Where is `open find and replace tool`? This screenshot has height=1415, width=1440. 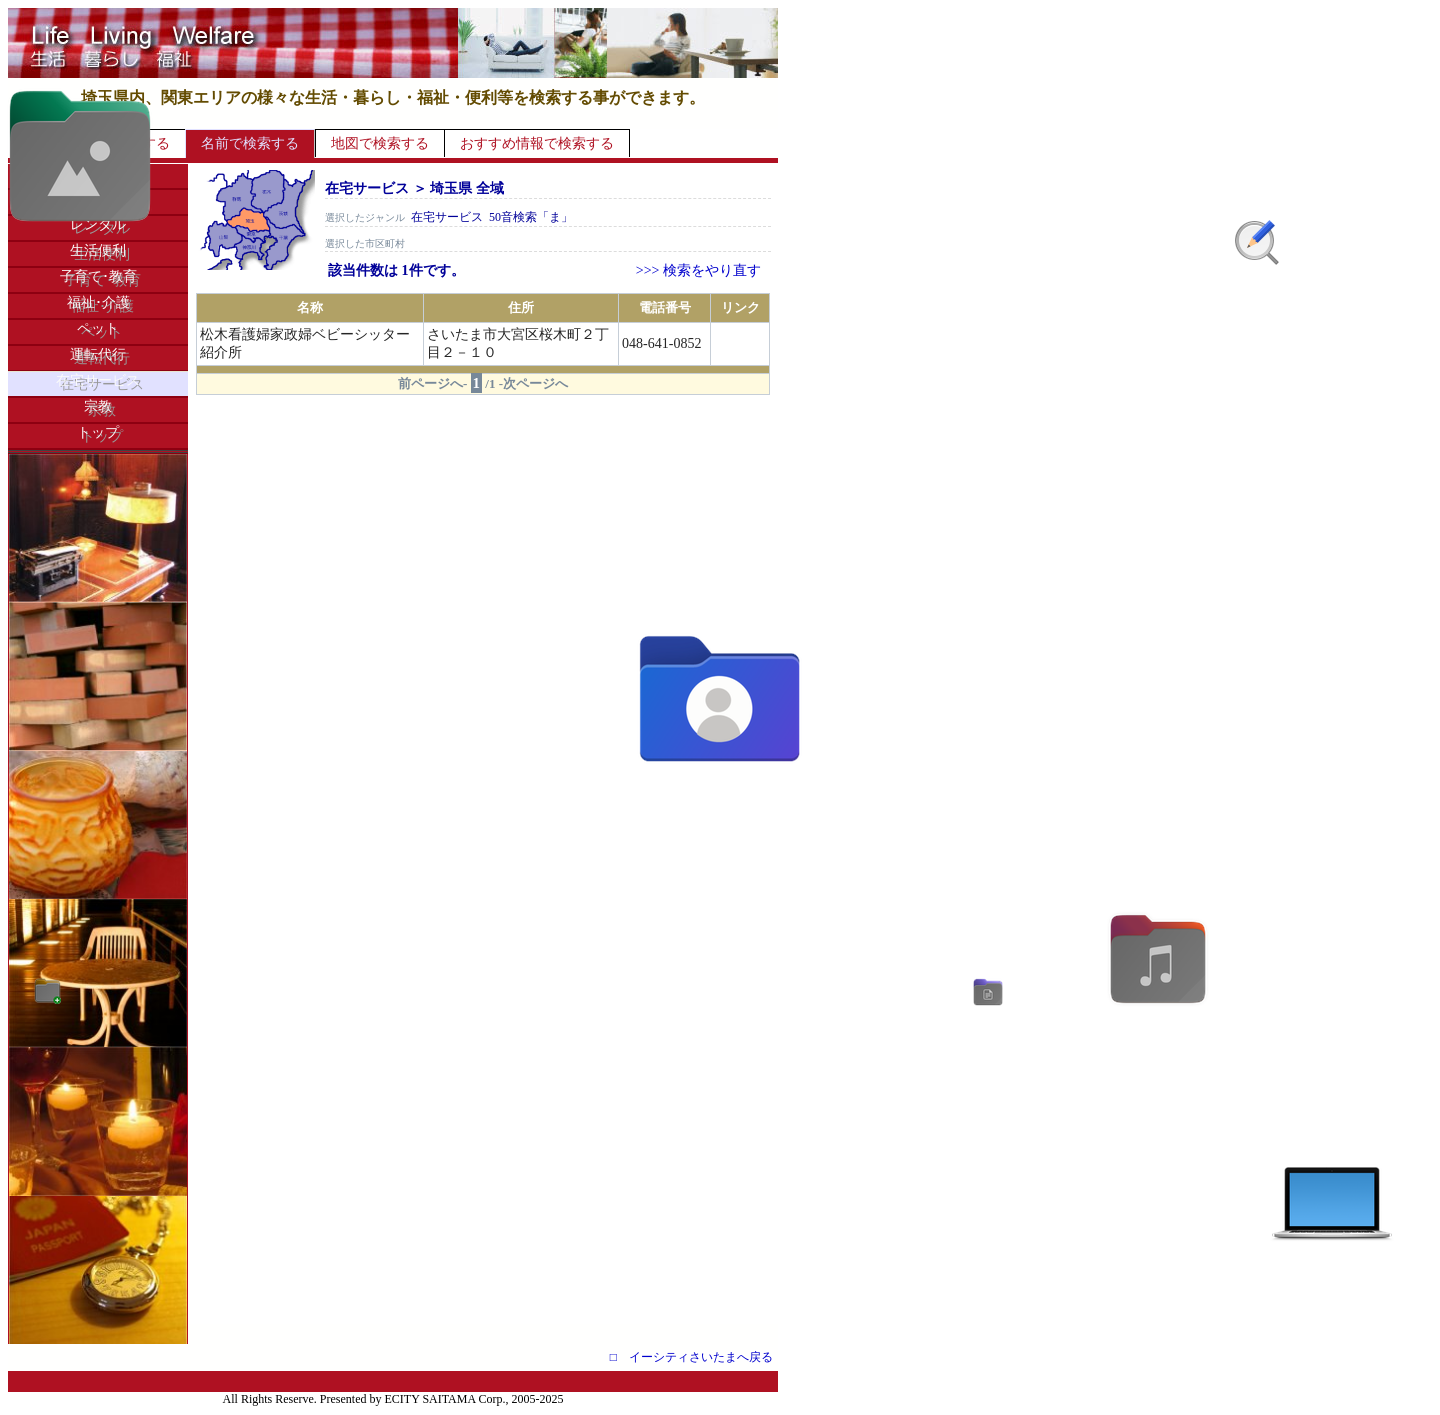
open find and replace tool is located at coordinates (1257, 243).